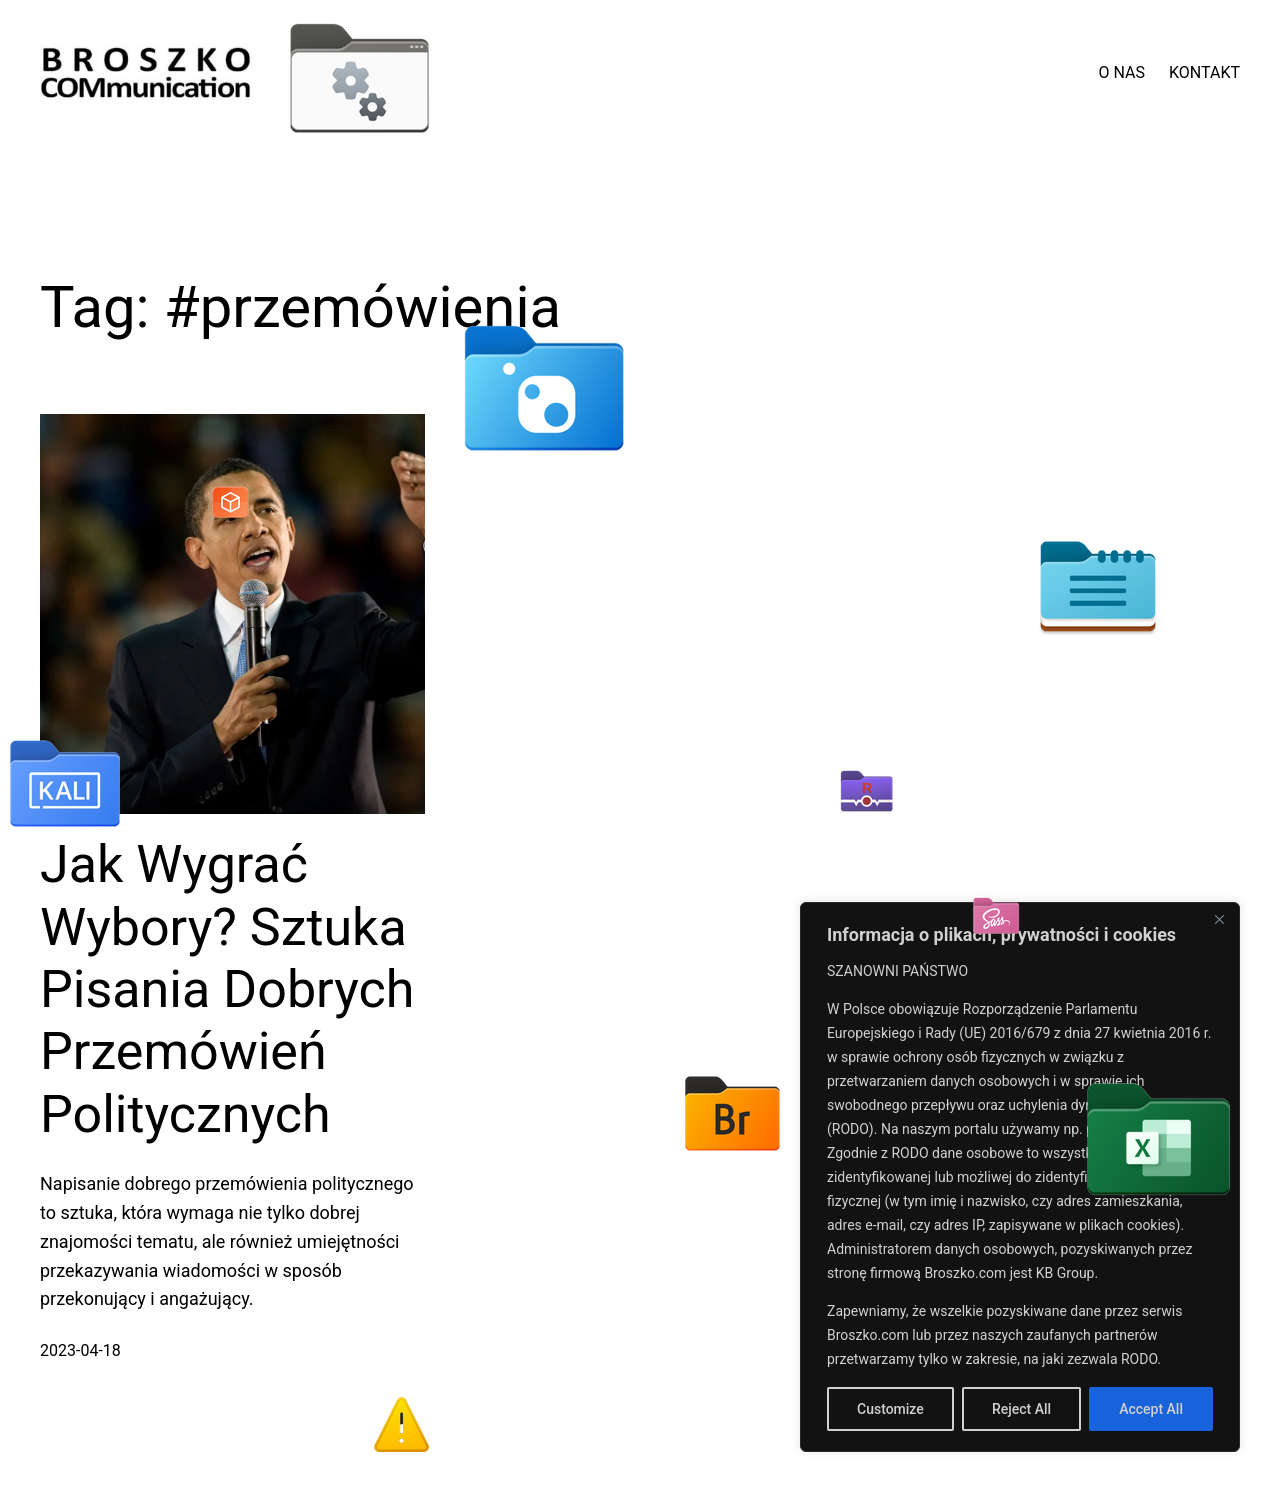 The width and height of the screenshot is (1280, 1492). What do you see at coordinates (543, 392) in the screenshot?
I see `folder containing NuGet packages` at bounding box center [543, 392].